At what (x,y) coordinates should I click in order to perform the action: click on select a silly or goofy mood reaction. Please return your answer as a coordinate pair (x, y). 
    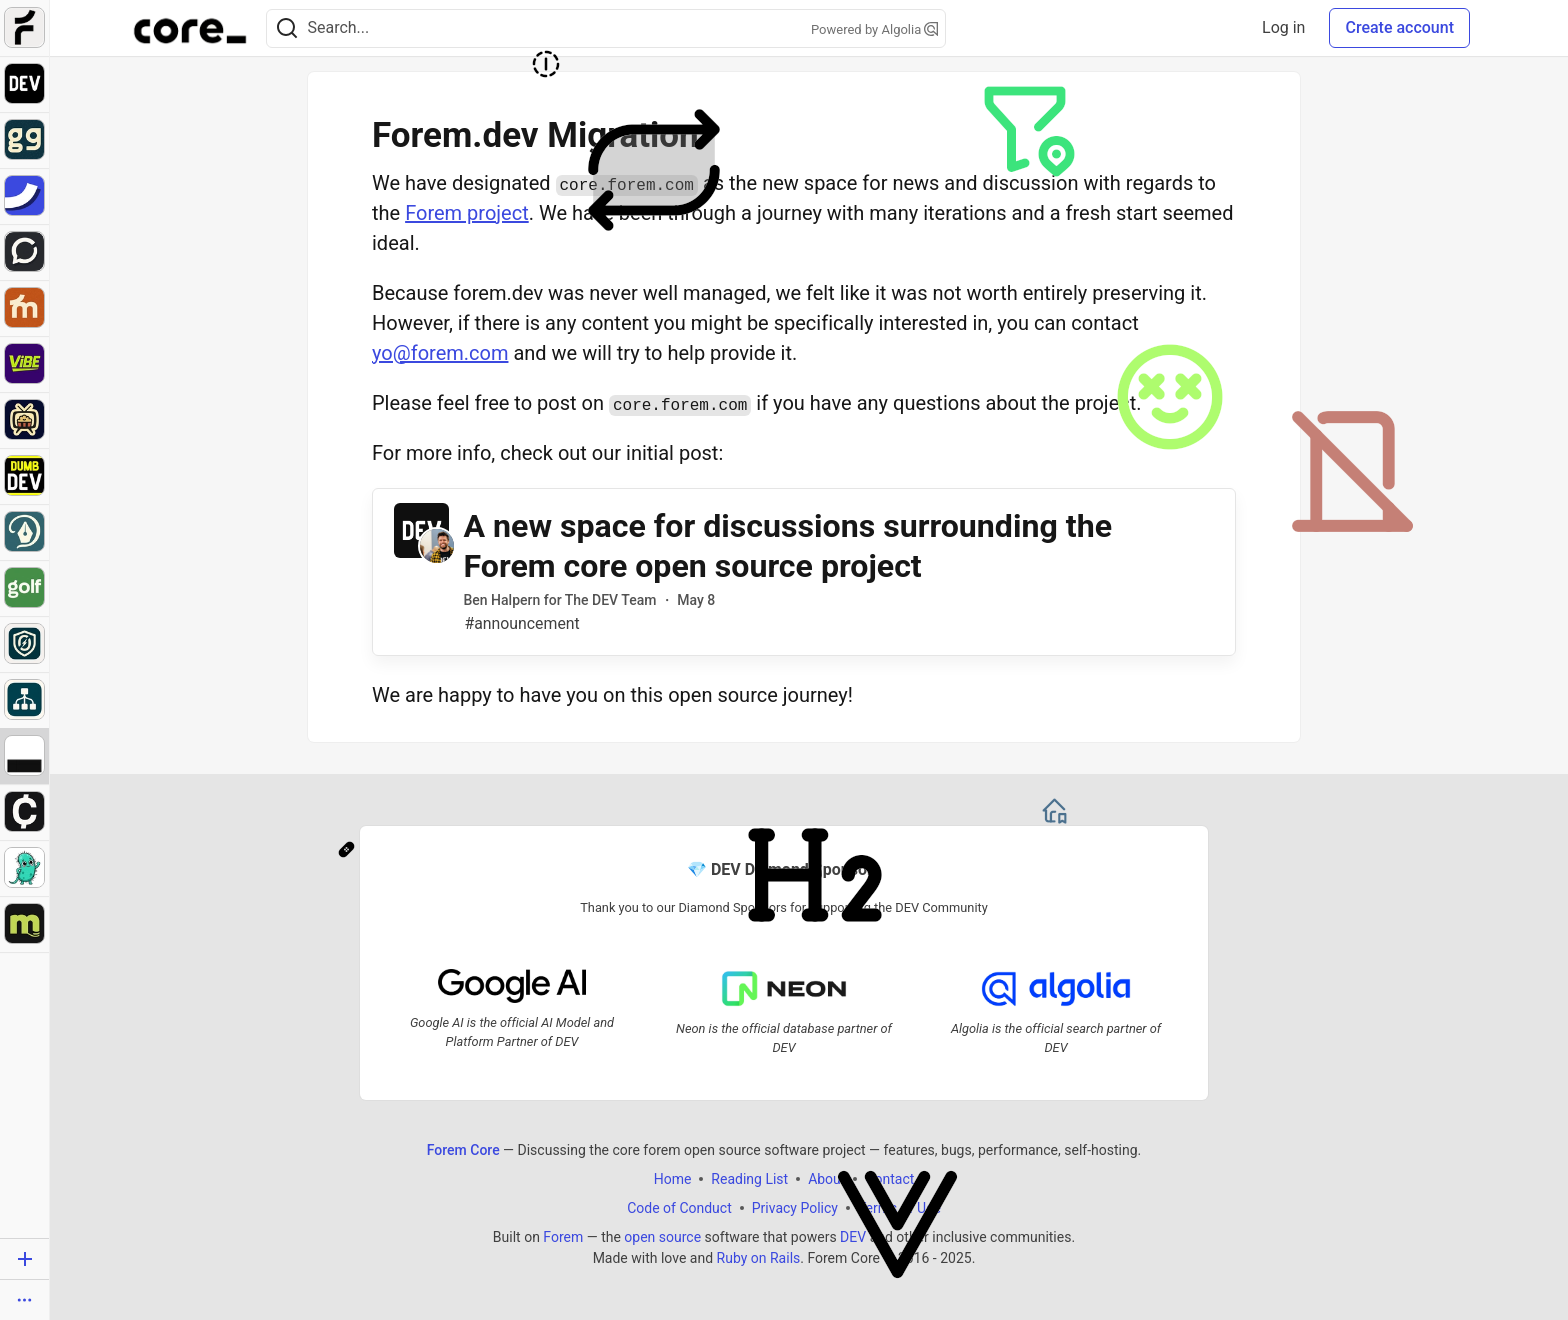
    Looking at the image, I should click on (1170, 397).